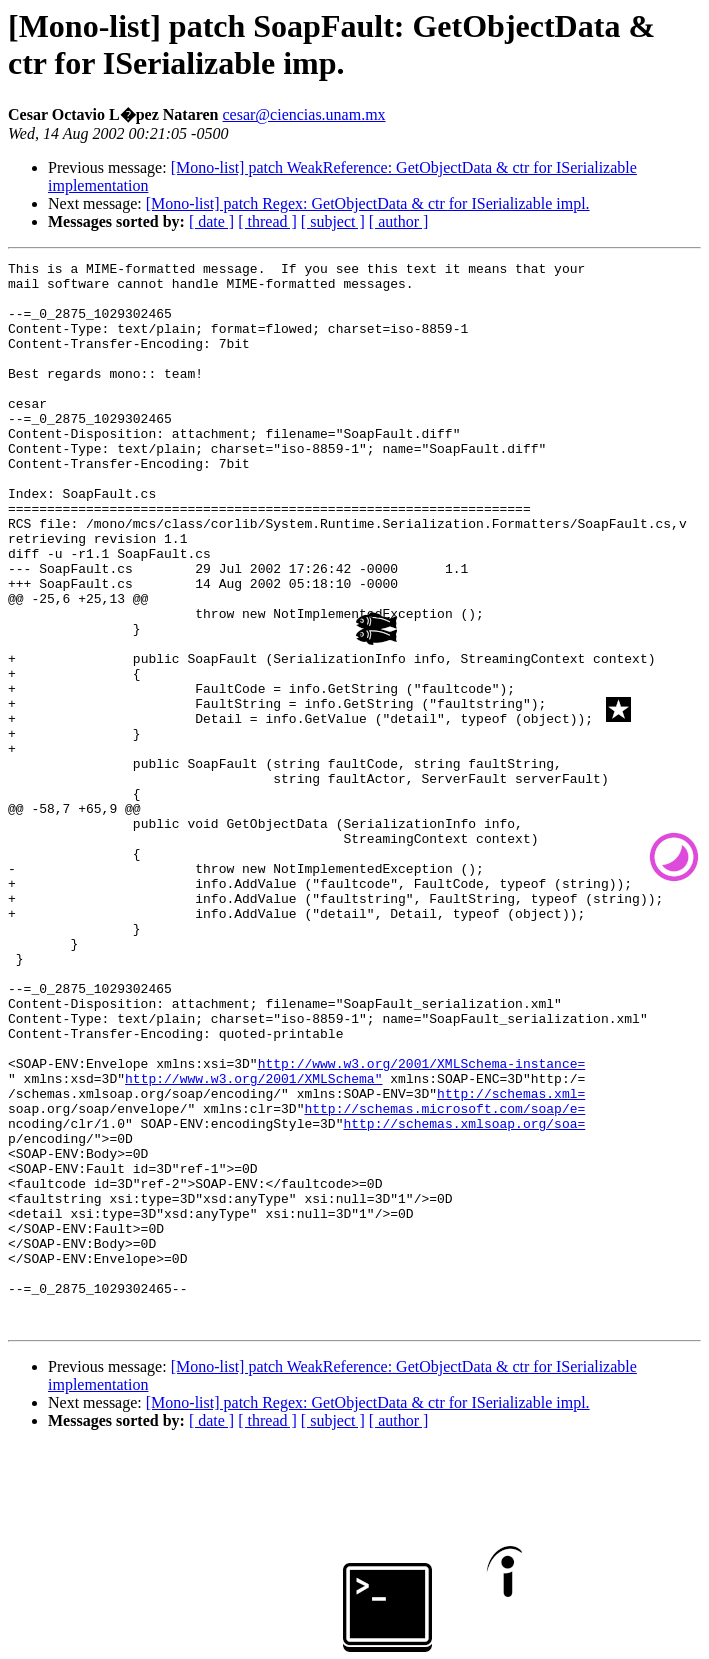 This screenshot has height=1659, width=709. I want to click on open glitch app or website, so click(376, 628).